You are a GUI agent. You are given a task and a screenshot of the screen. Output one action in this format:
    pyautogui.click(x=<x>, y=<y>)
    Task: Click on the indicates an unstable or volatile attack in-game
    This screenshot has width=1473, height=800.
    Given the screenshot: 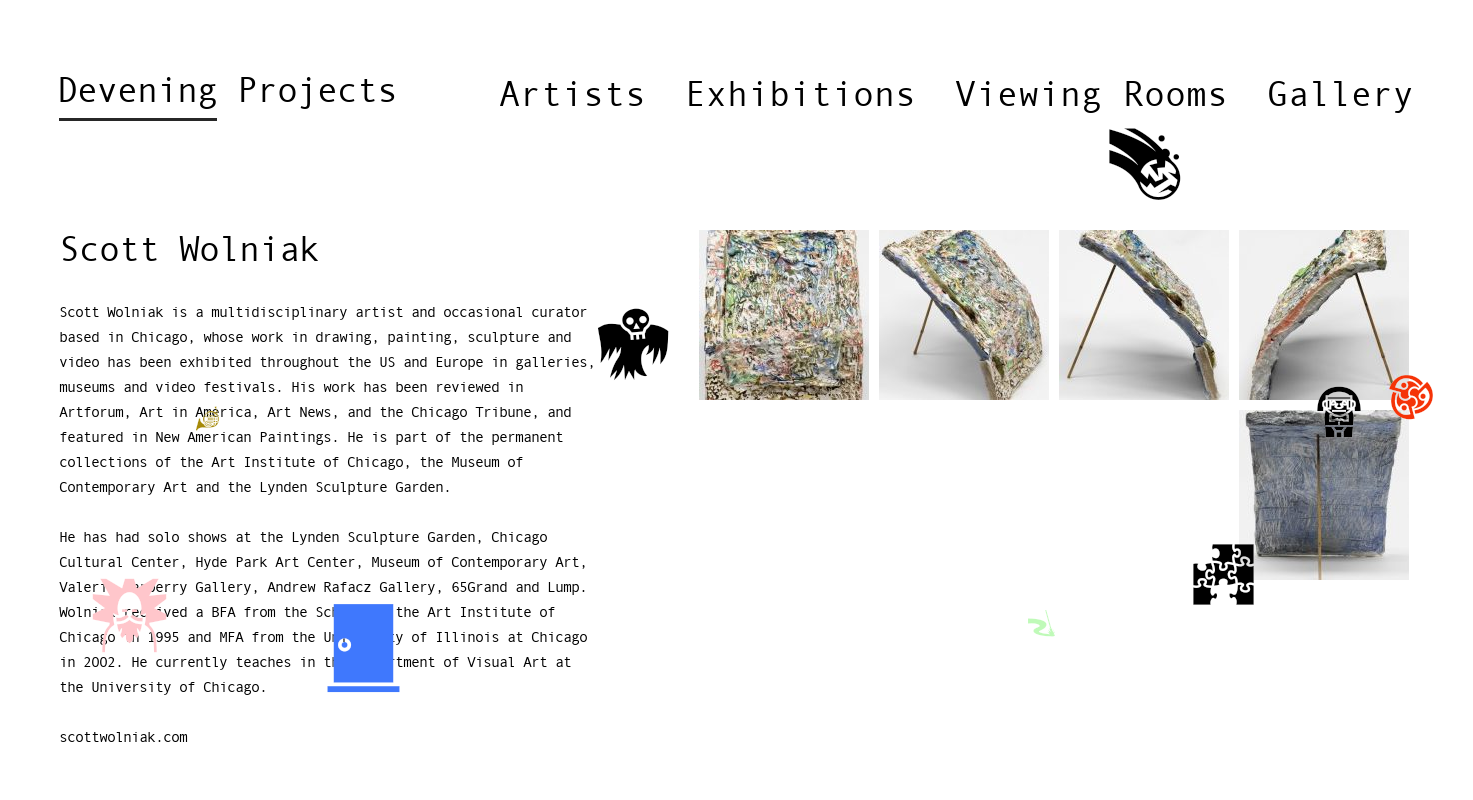 What is the action you would take?
    pyautogui.click(x=1144, y=163)
    